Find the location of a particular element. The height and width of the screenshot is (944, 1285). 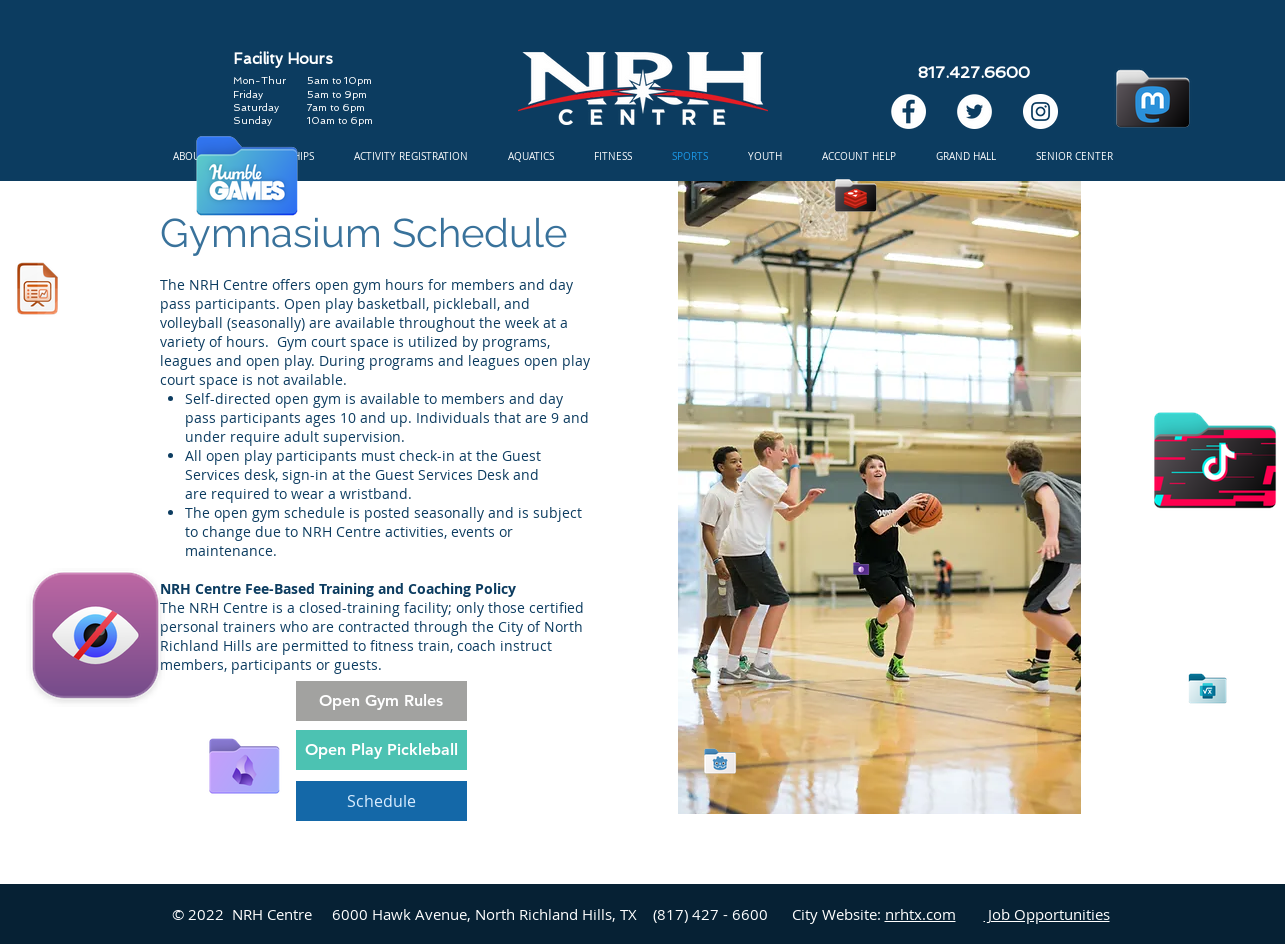

open redis database project folder is located at coordinates (855, 196).